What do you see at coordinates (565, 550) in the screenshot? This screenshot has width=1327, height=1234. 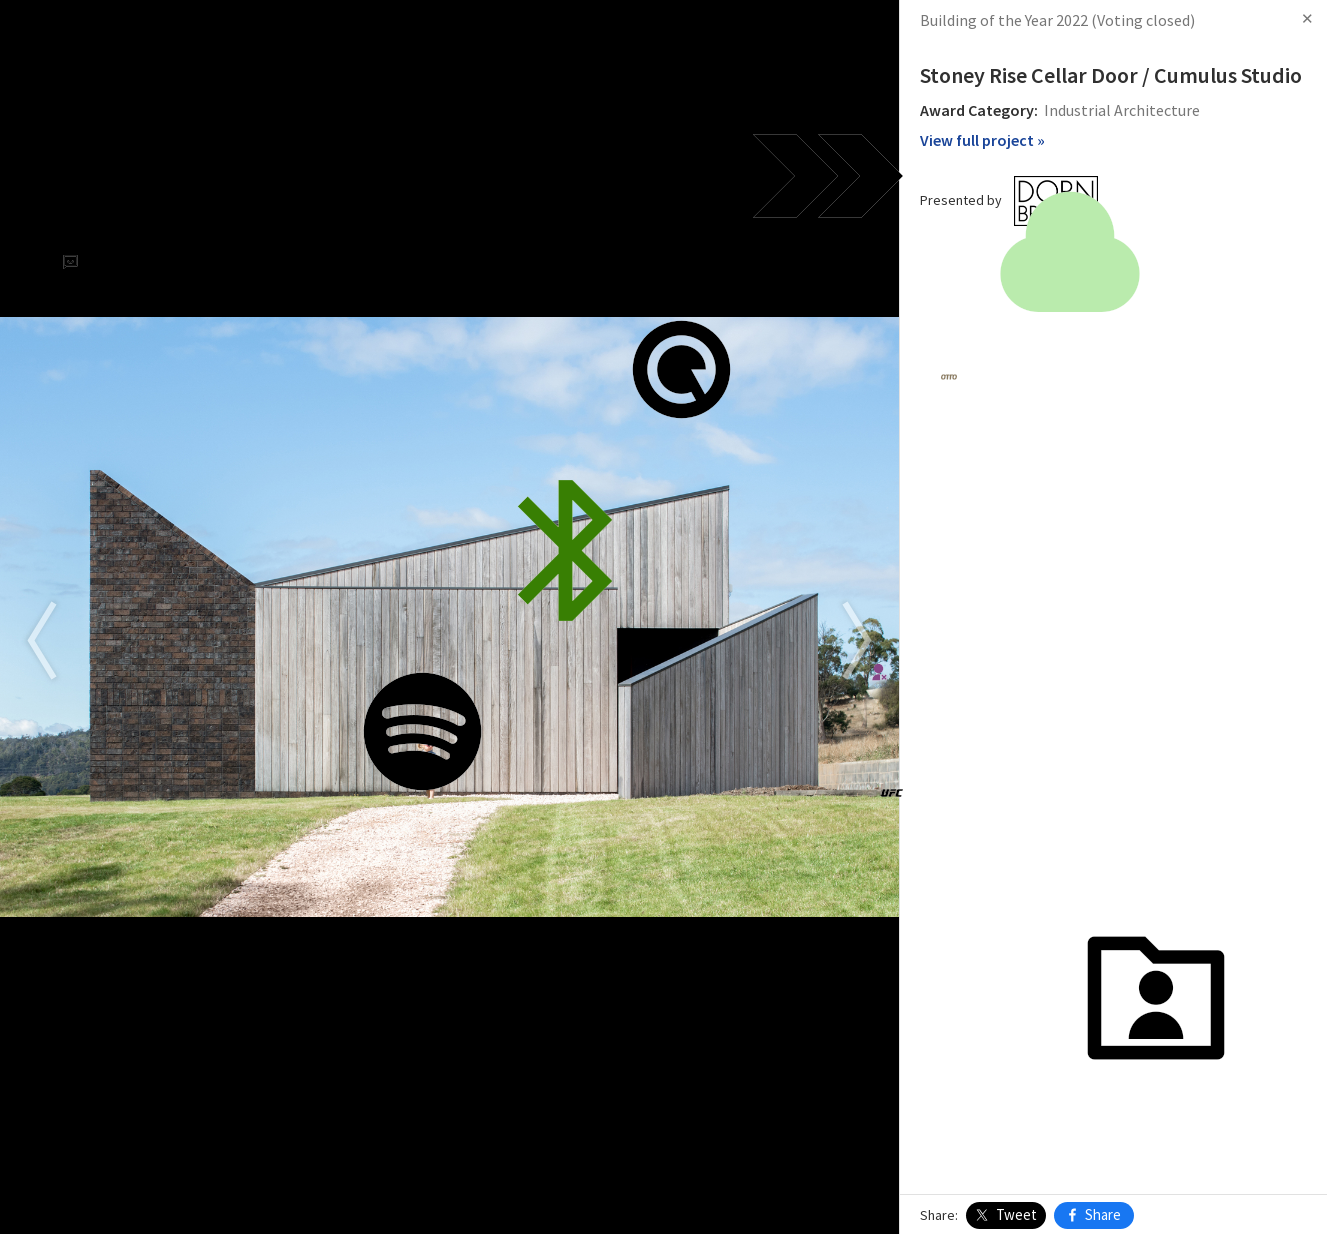 I see `toggle bluetooth connectivity on or off` at bounding box center [565, 550].